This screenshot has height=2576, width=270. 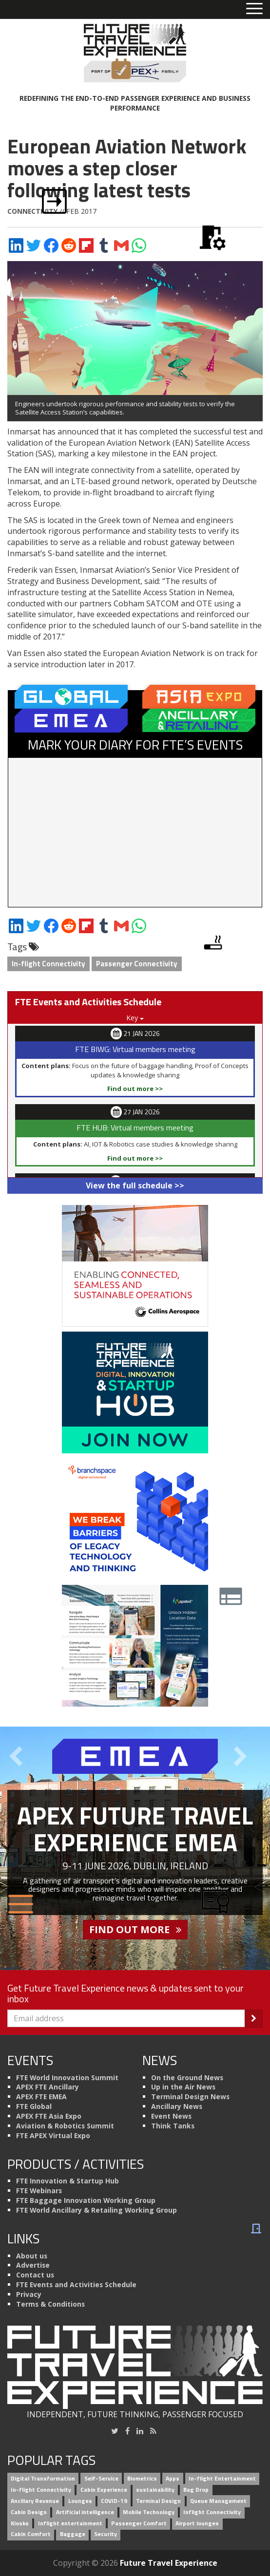 I want to click on view data in table format, so click(x=231, y=1596).